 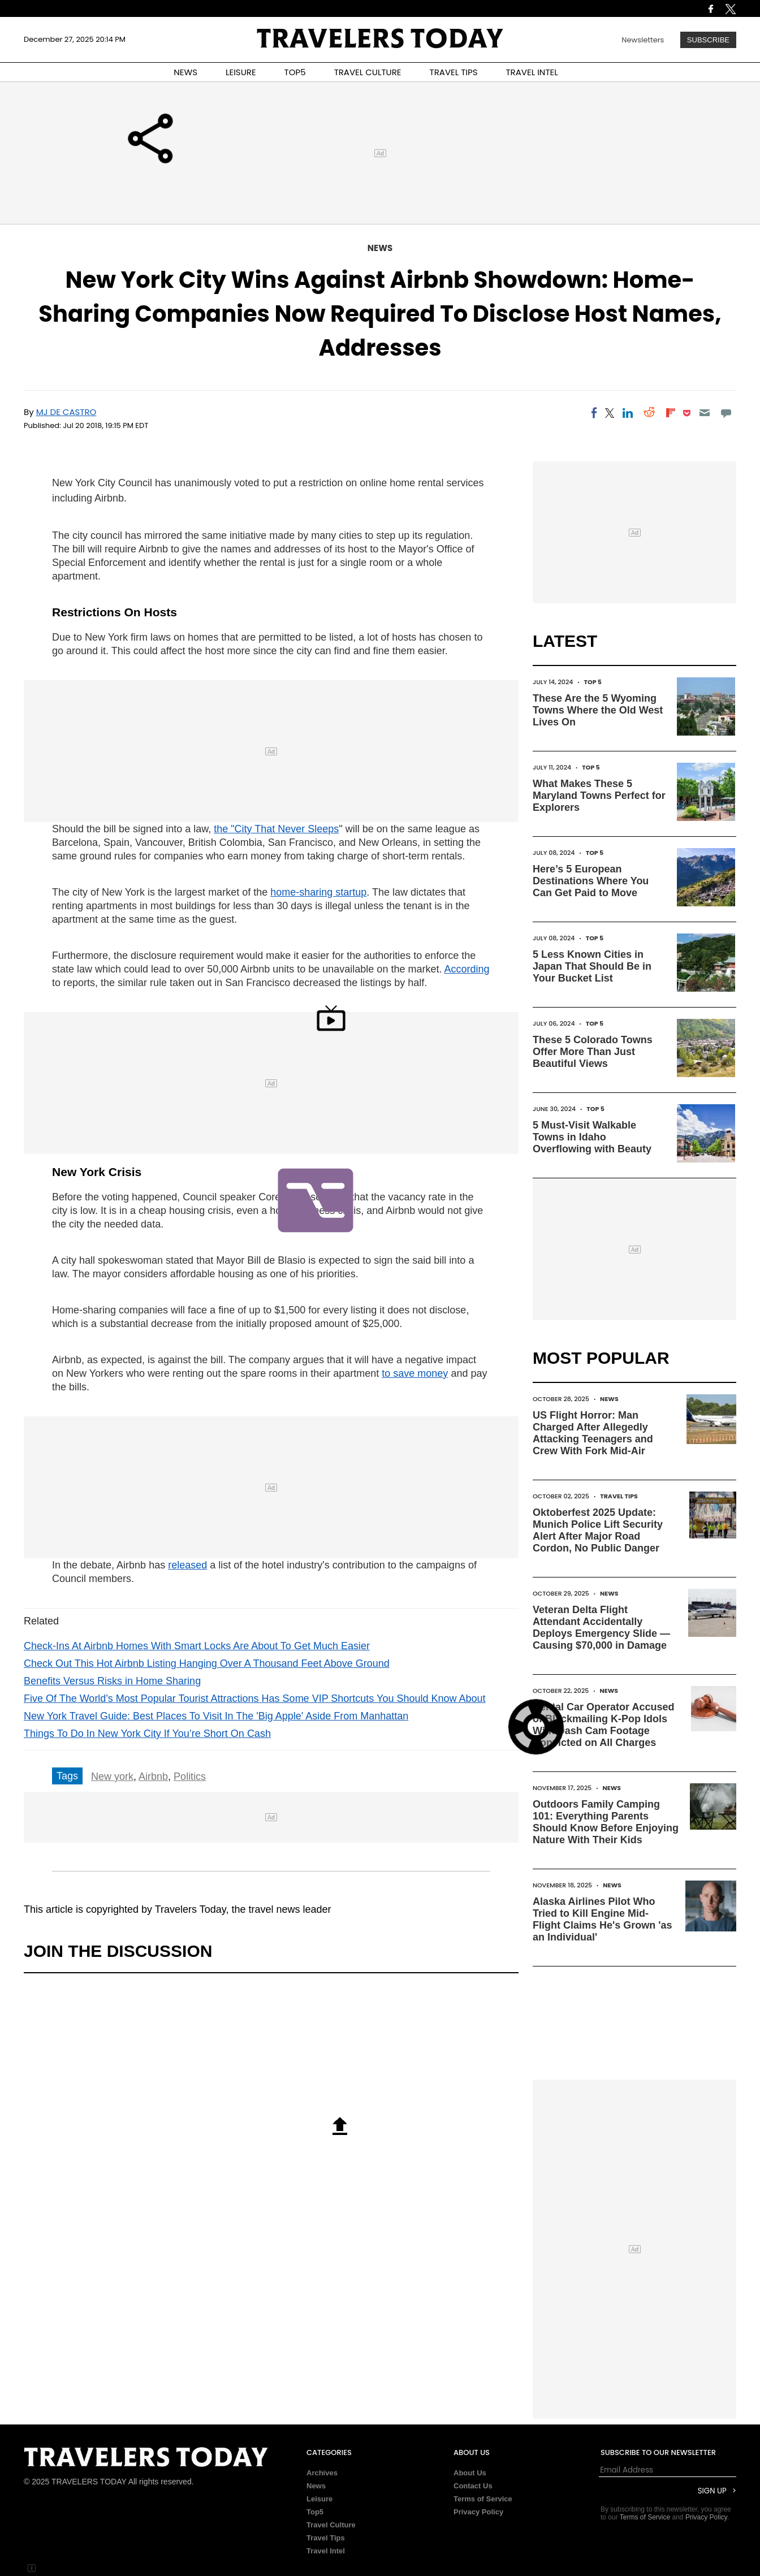 What do you see at coordinates (150, 139) in the screenshot?
I see `share content with others` at bounding box center [150, 139].